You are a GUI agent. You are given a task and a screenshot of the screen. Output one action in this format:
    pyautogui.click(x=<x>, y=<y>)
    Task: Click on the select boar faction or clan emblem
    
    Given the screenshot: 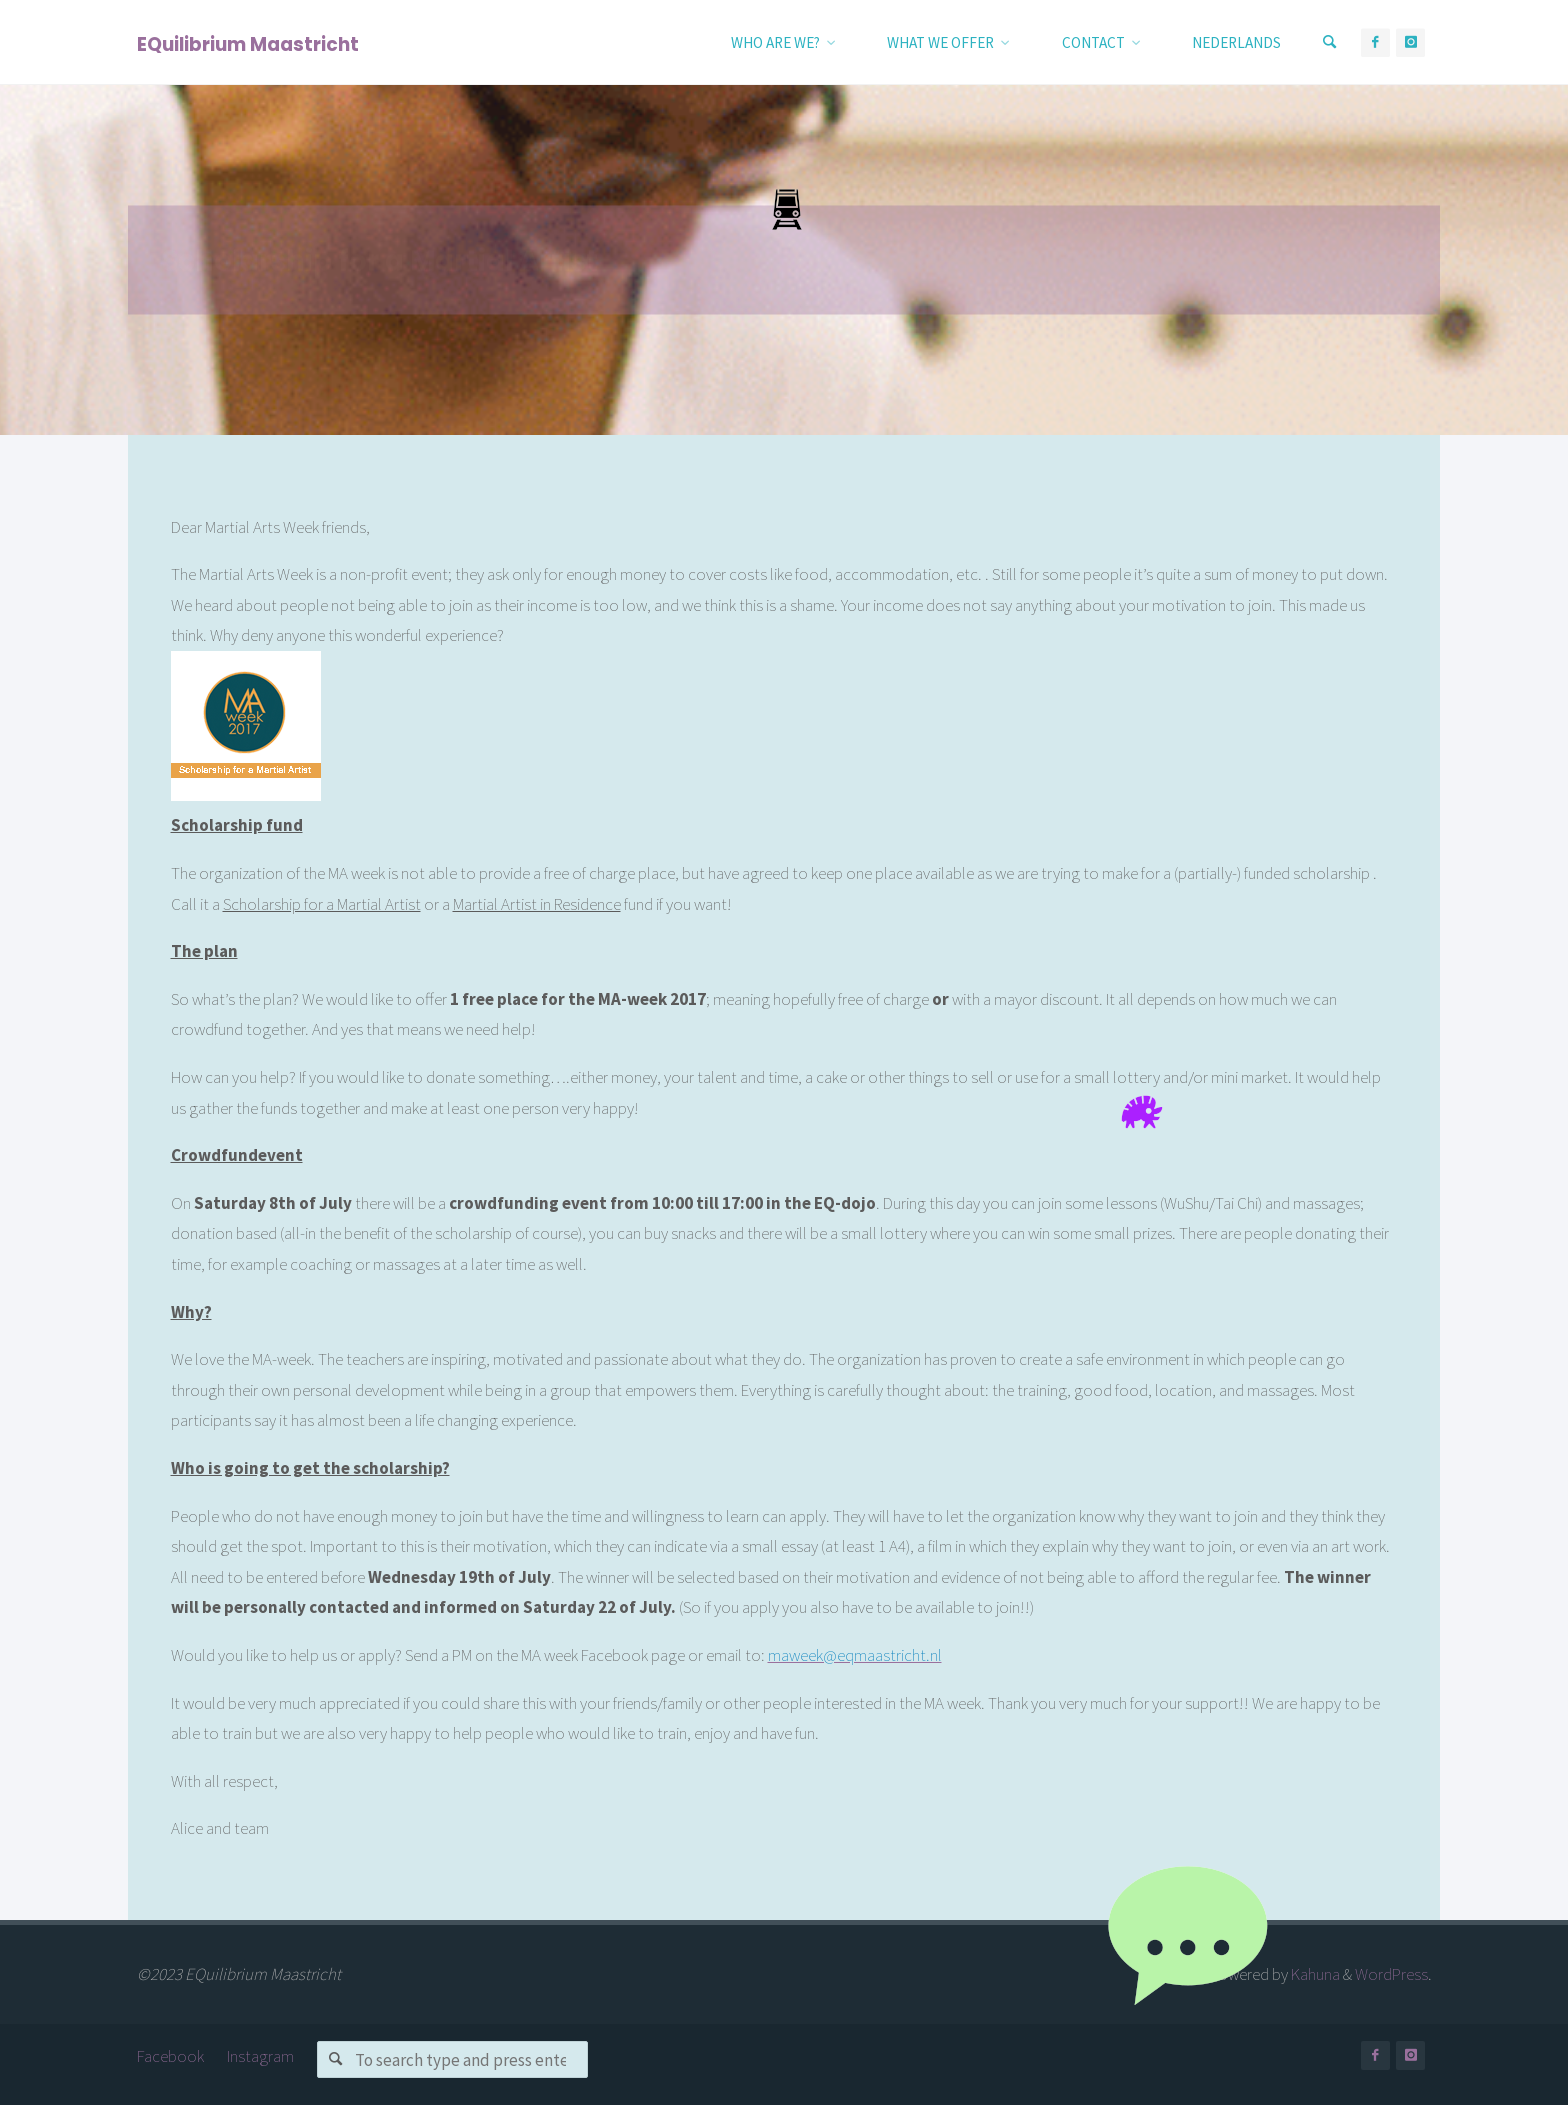 What is the action you would take?
    pyautogui.click(x=1142, y=1112)
    